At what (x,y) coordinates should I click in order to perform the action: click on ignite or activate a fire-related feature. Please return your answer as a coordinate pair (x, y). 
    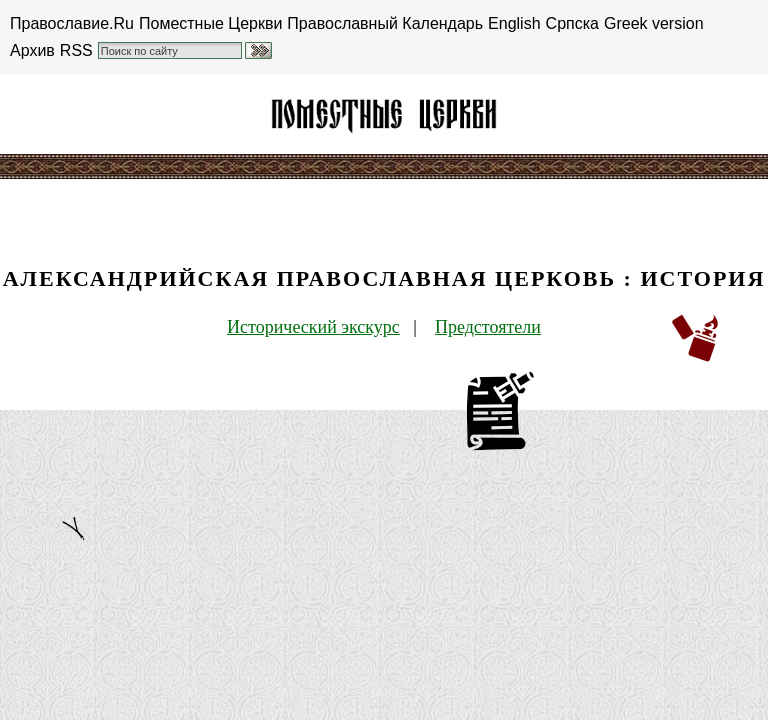
    Looking at the image, I should click on (695, 338).